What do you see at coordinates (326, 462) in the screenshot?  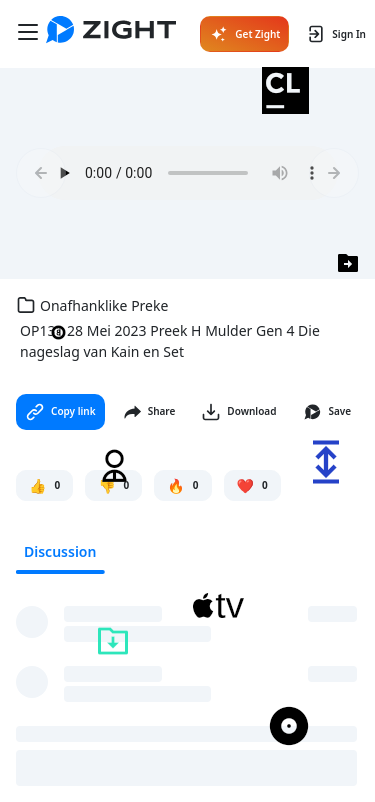 I see `expand element height vertically` at bounding box center [326, 462].